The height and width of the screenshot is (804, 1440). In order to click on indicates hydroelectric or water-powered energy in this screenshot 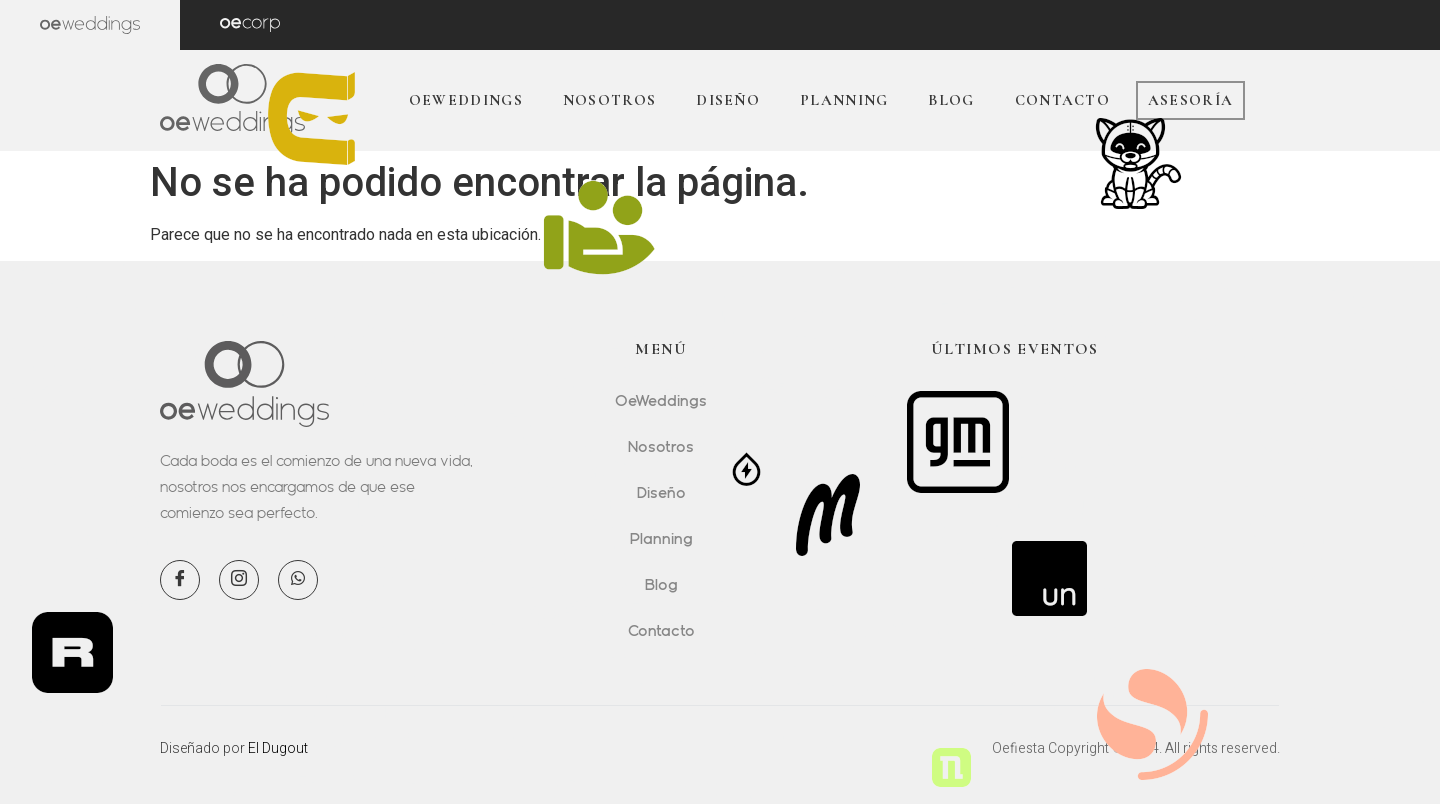, I will do `click(746, 470)`.